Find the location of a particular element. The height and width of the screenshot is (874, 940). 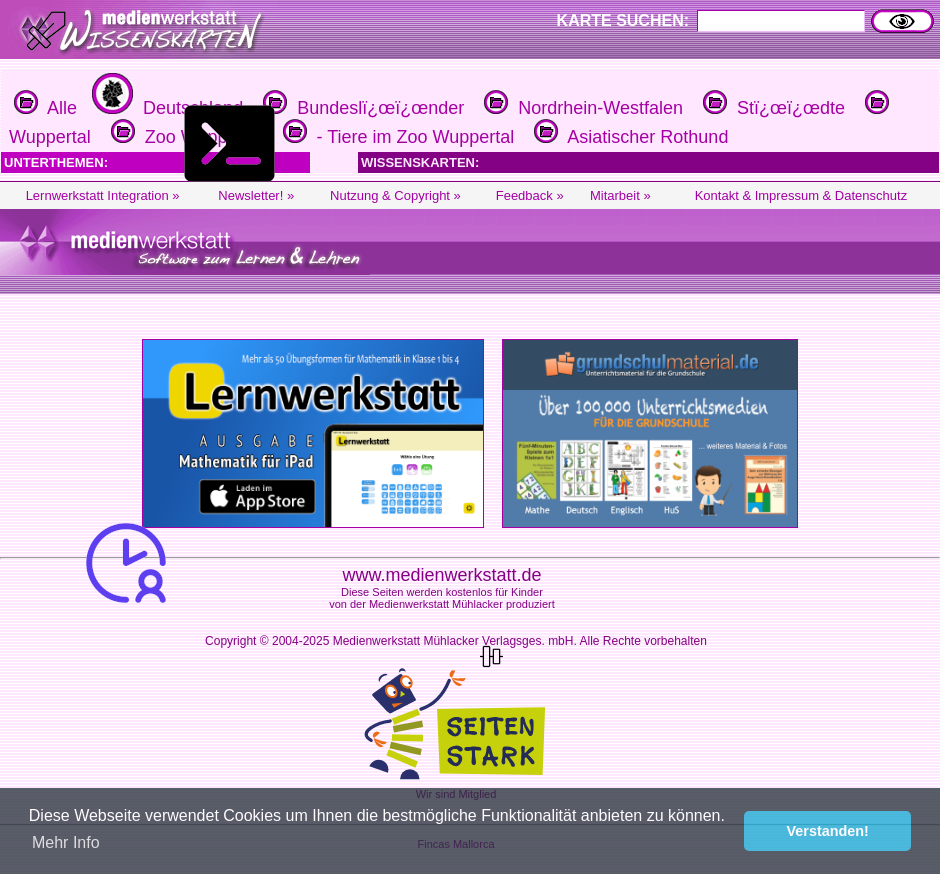

open command line terminal is located at coordinates (229, 143).